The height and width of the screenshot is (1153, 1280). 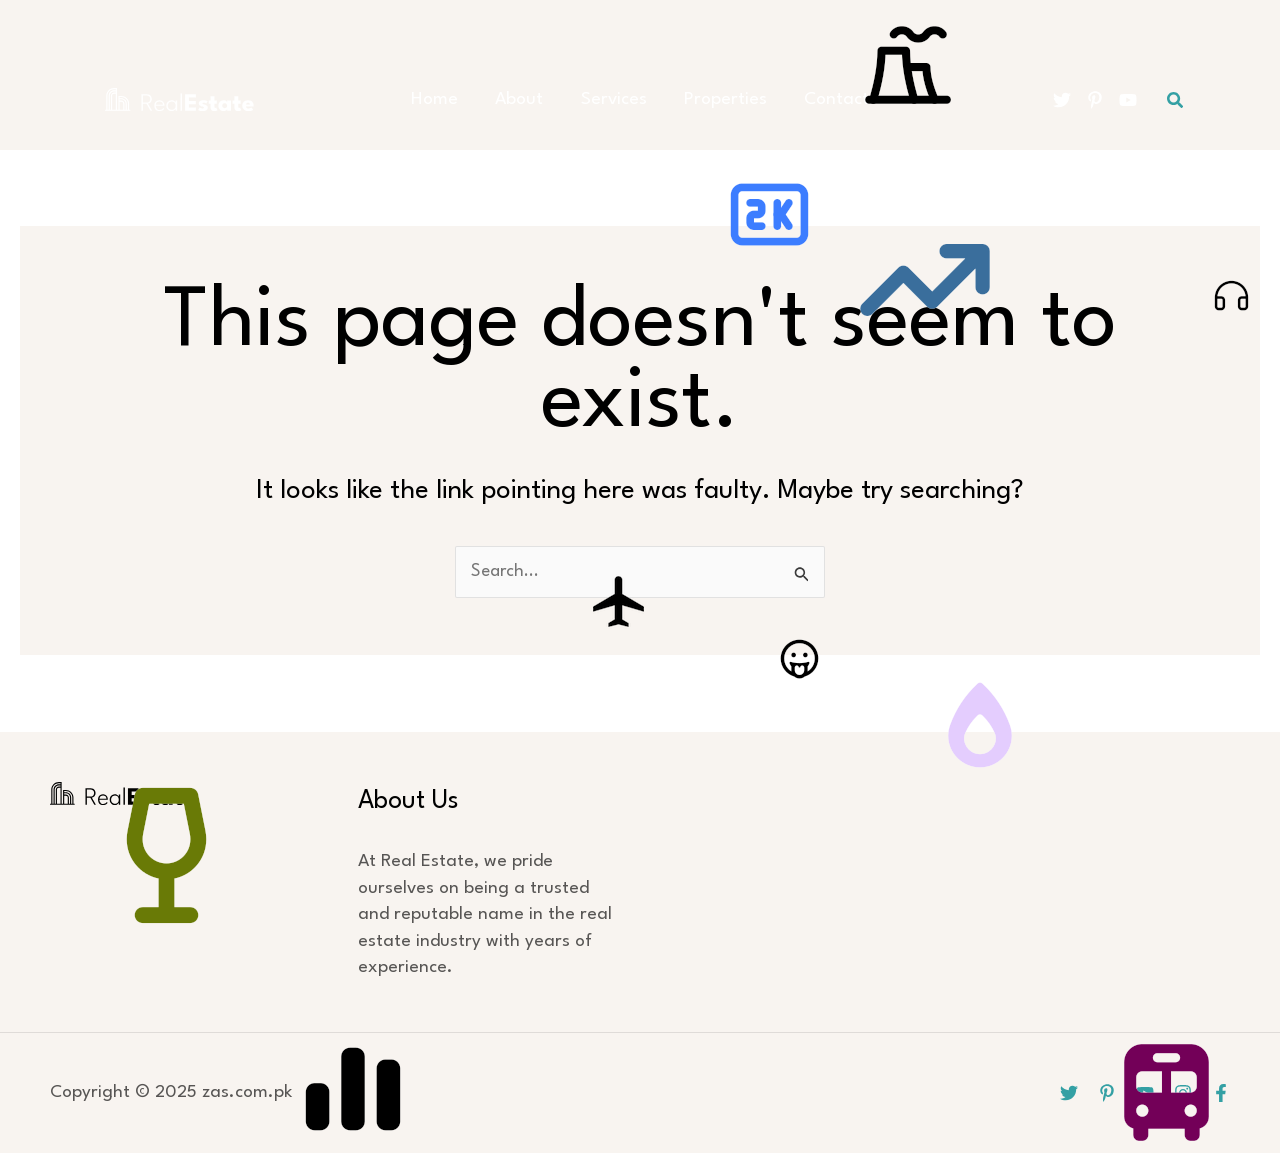 What do you see at coordinates (925, 280) in the screenshot?
I see `view trending or popular content` at bounding box center [925, 280].